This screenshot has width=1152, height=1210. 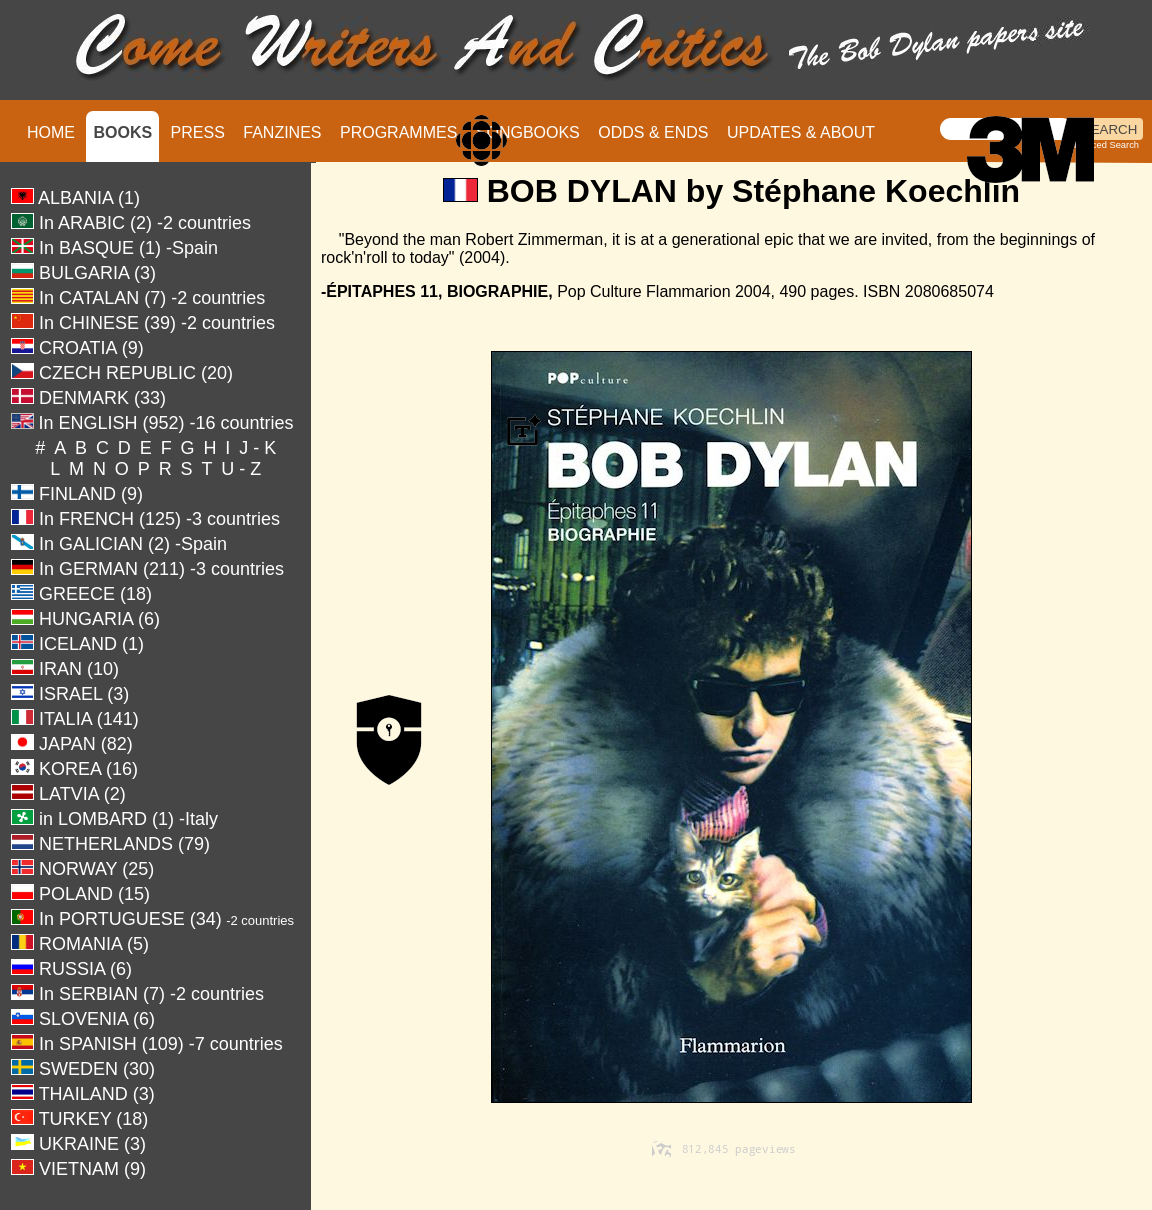 I want to click on CBC (Canadian Broadcasting Corporation) logo, so click(x=481, y=140).